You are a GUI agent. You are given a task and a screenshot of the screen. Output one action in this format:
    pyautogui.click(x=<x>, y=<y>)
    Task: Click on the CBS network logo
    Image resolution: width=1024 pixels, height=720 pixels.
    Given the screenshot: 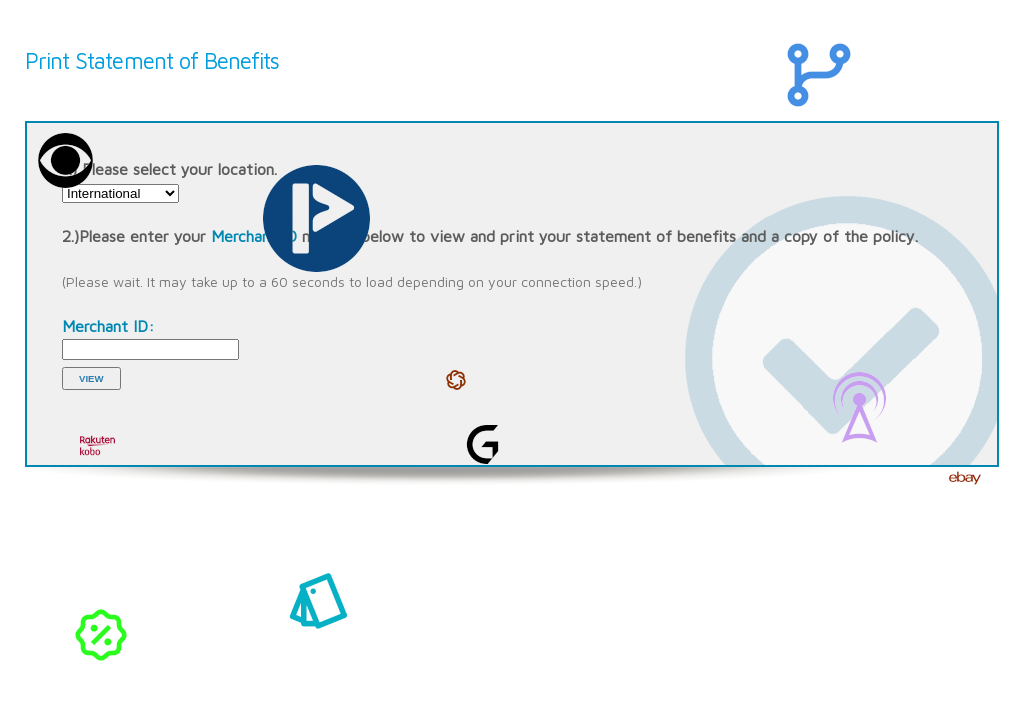 What is the action you would take?
    pyautogui.click(x=65, y=160)
    